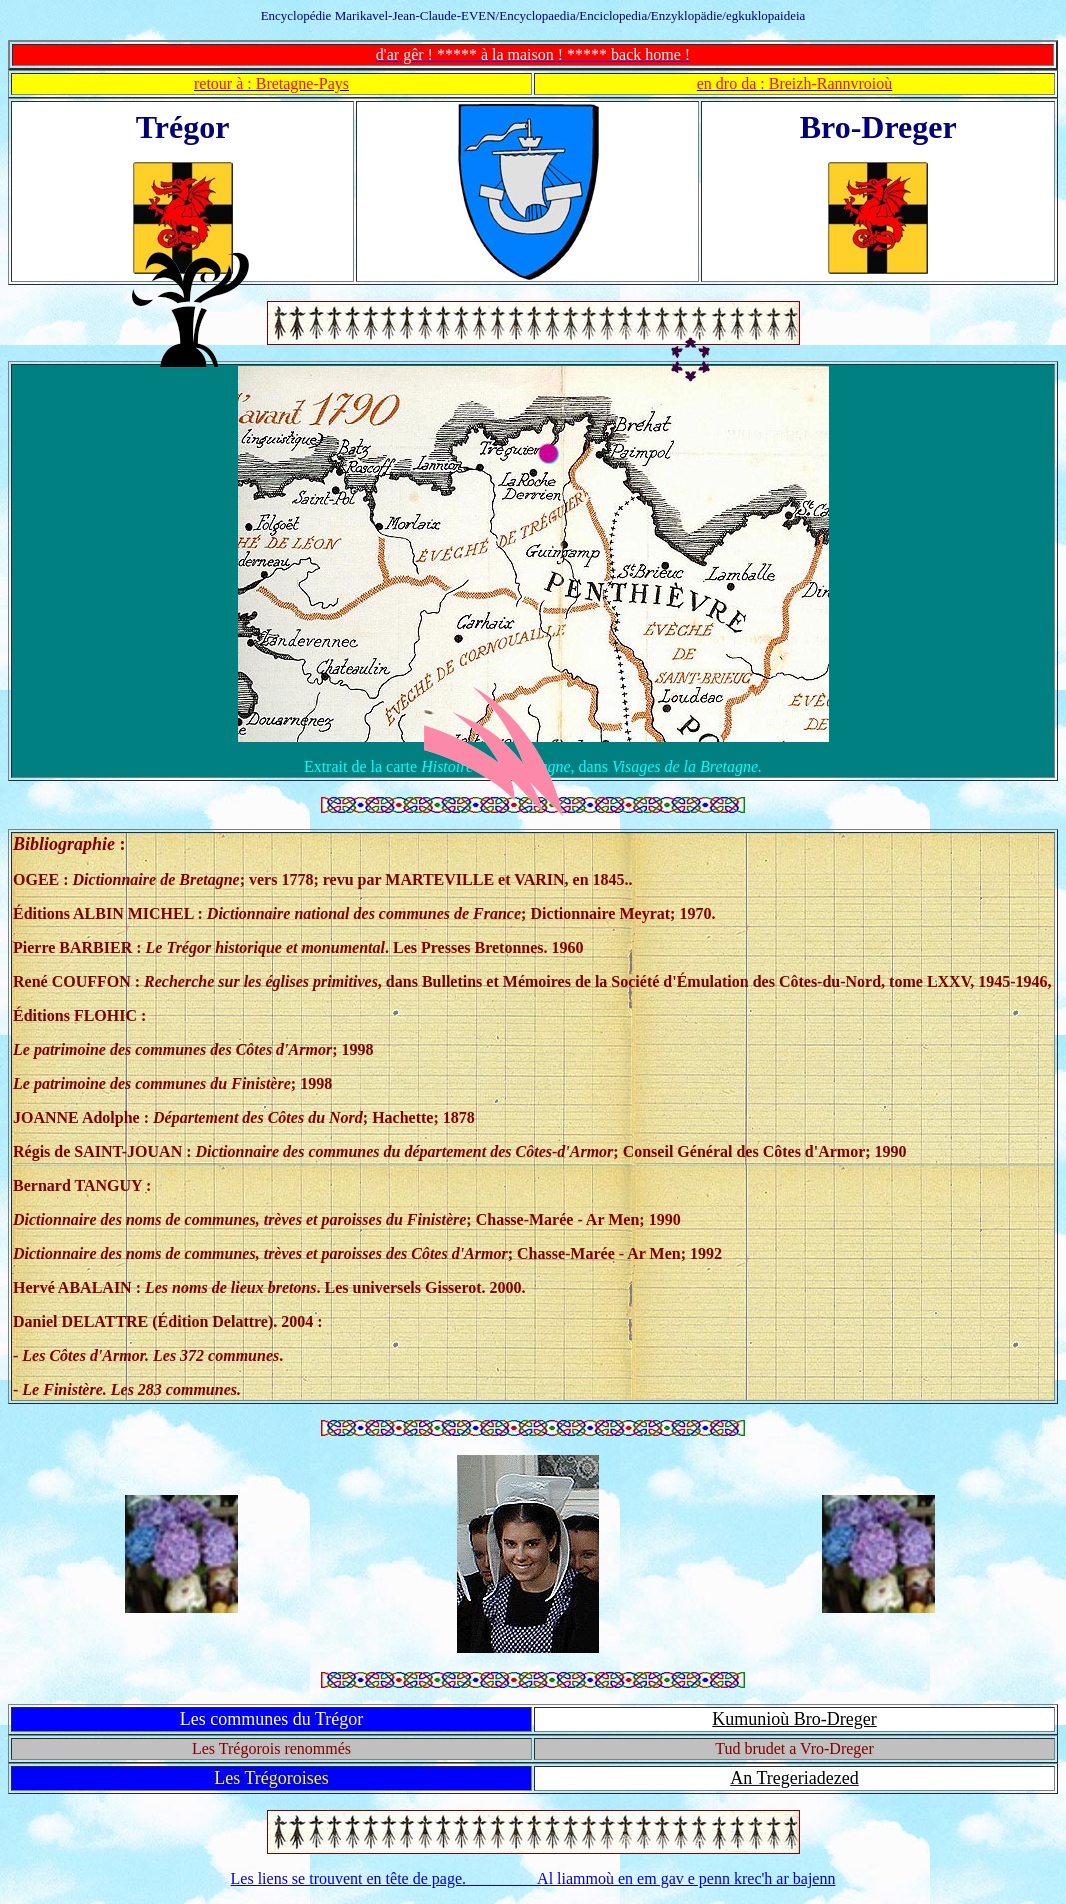 This screenshot has height=1904, width=1066. What do you see at coordinates (492, 754) in the screenshot?
I see `indicates wind or air movement effect` at bounding box center [492, 754].